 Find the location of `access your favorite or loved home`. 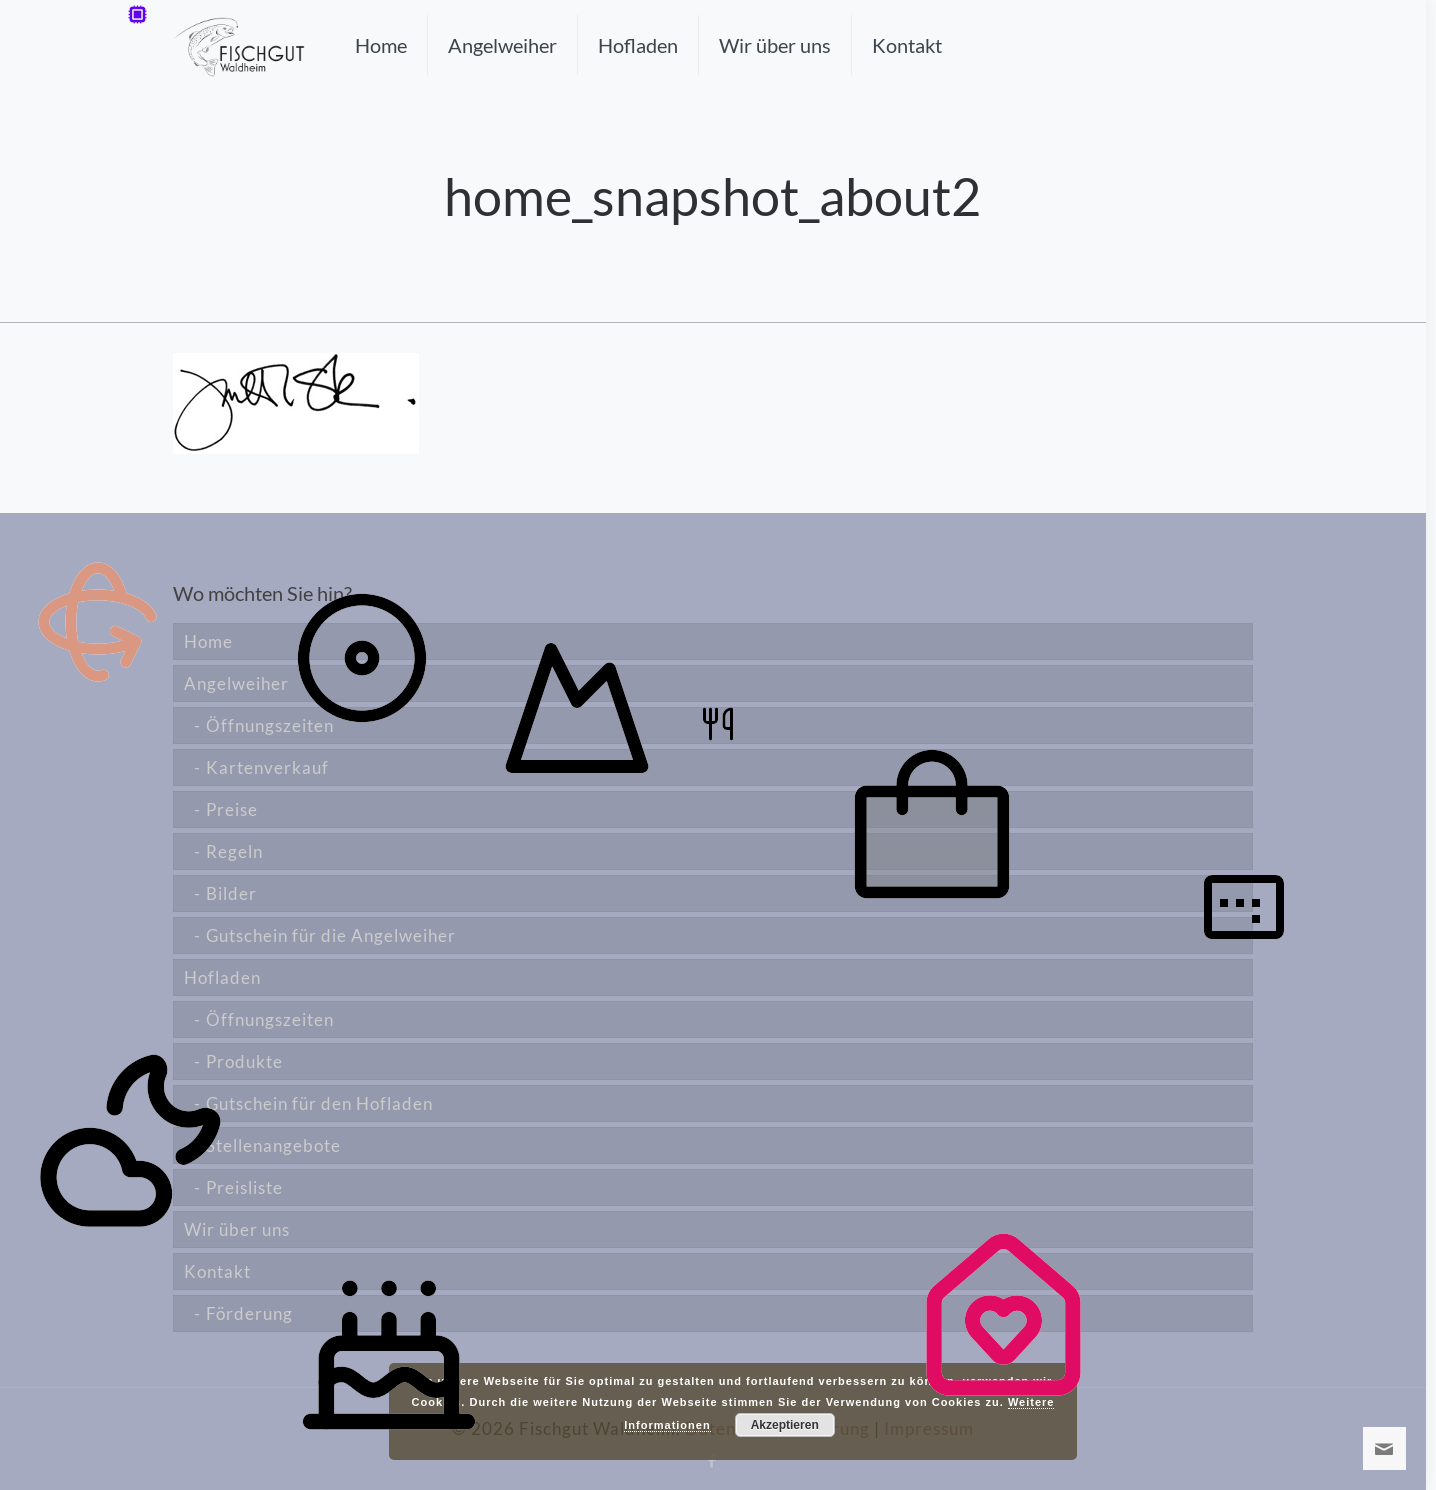

access your favorite or loved home is located at coordinates (1003, 1318).